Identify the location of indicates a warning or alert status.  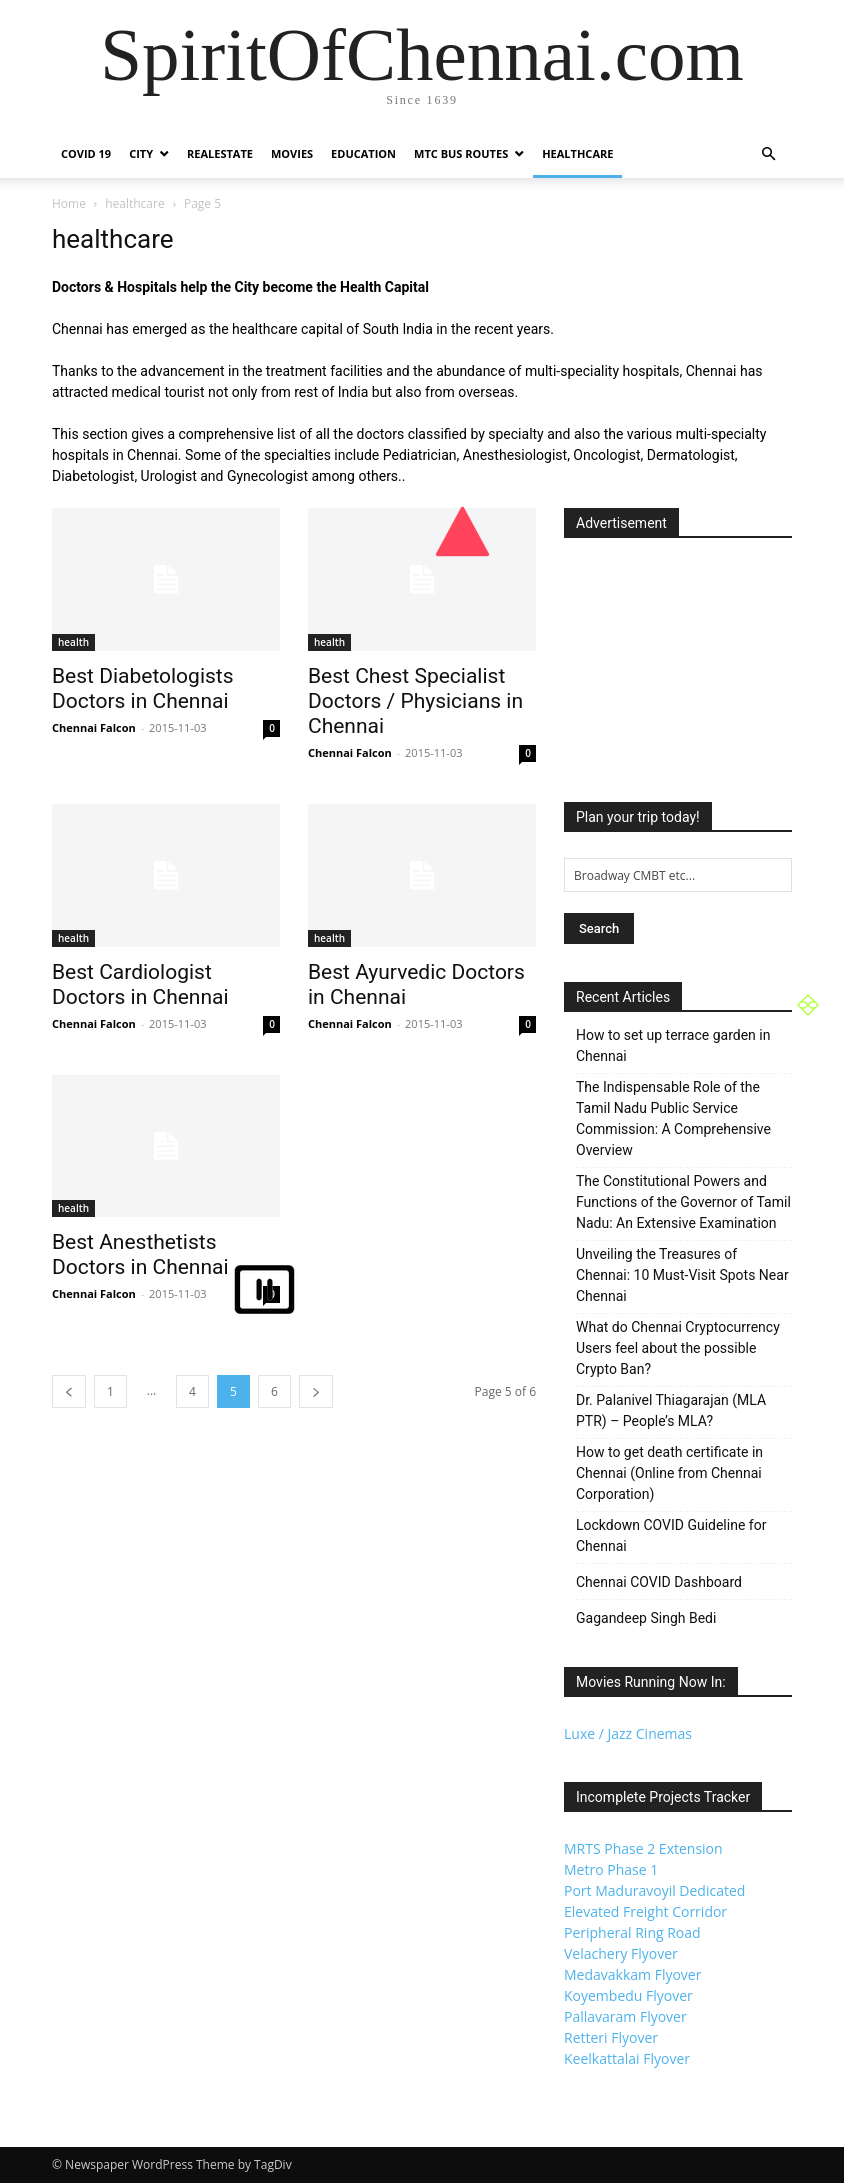
(462, 531).